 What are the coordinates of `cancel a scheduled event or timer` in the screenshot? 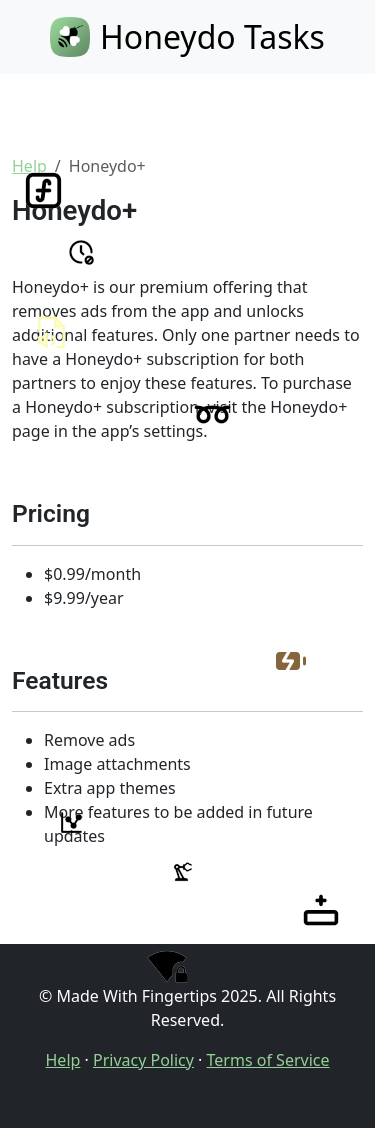 It's located at (81, 252).